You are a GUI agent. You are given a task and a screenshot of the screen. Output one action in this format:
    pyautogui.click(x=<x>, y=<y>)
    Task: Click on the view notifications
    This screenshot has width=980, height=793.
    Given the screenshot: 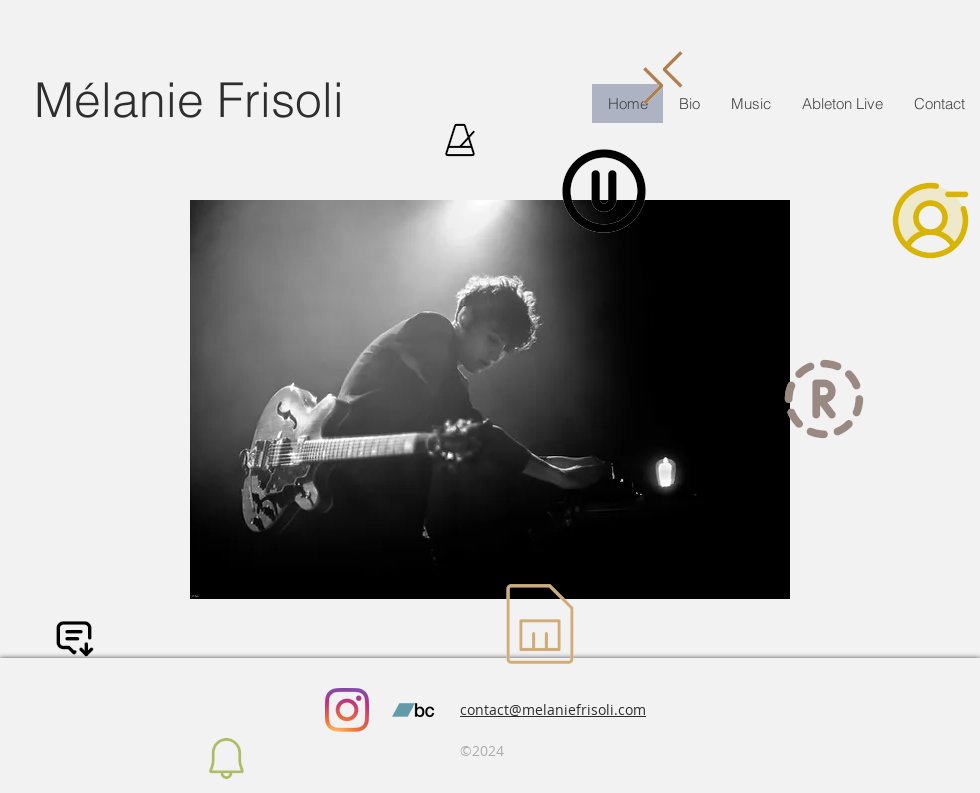 What is the action you would take?
    pyautogui.click(x=226, y=758)
    